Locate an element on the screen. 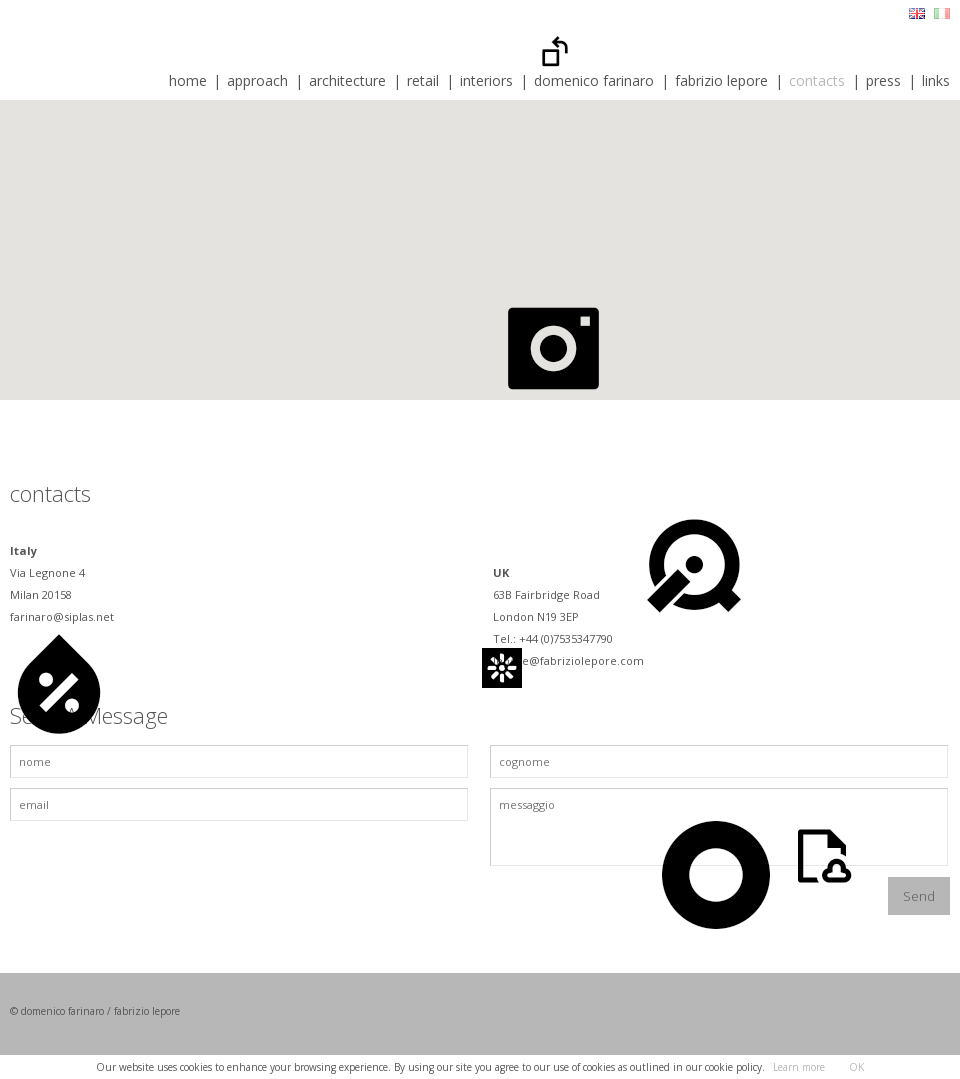  open camera to take a photo is located at coordinates (553, 348).